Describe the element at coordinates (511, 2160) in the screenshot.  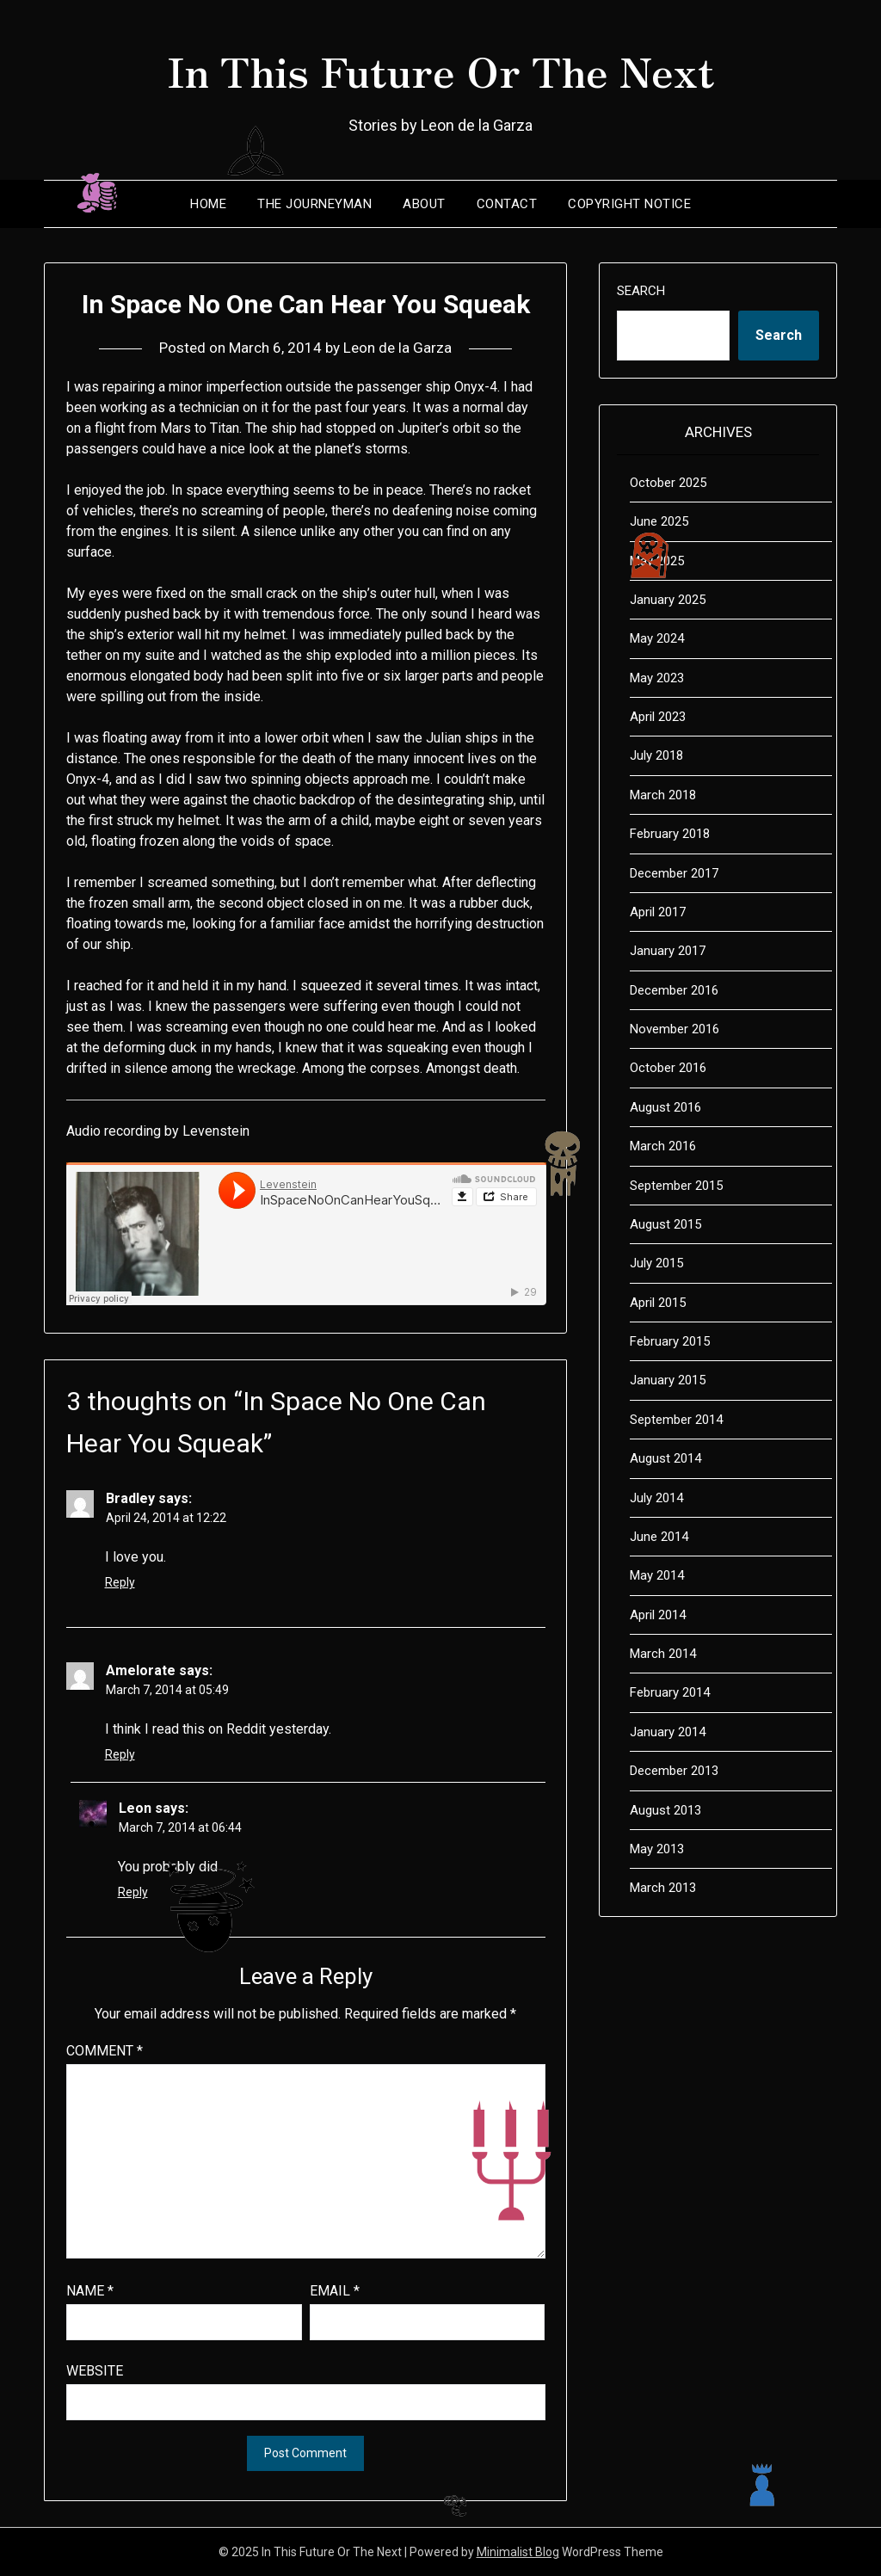
I see `unlit candelabra indicating inactive or disabled lighting` at that location.